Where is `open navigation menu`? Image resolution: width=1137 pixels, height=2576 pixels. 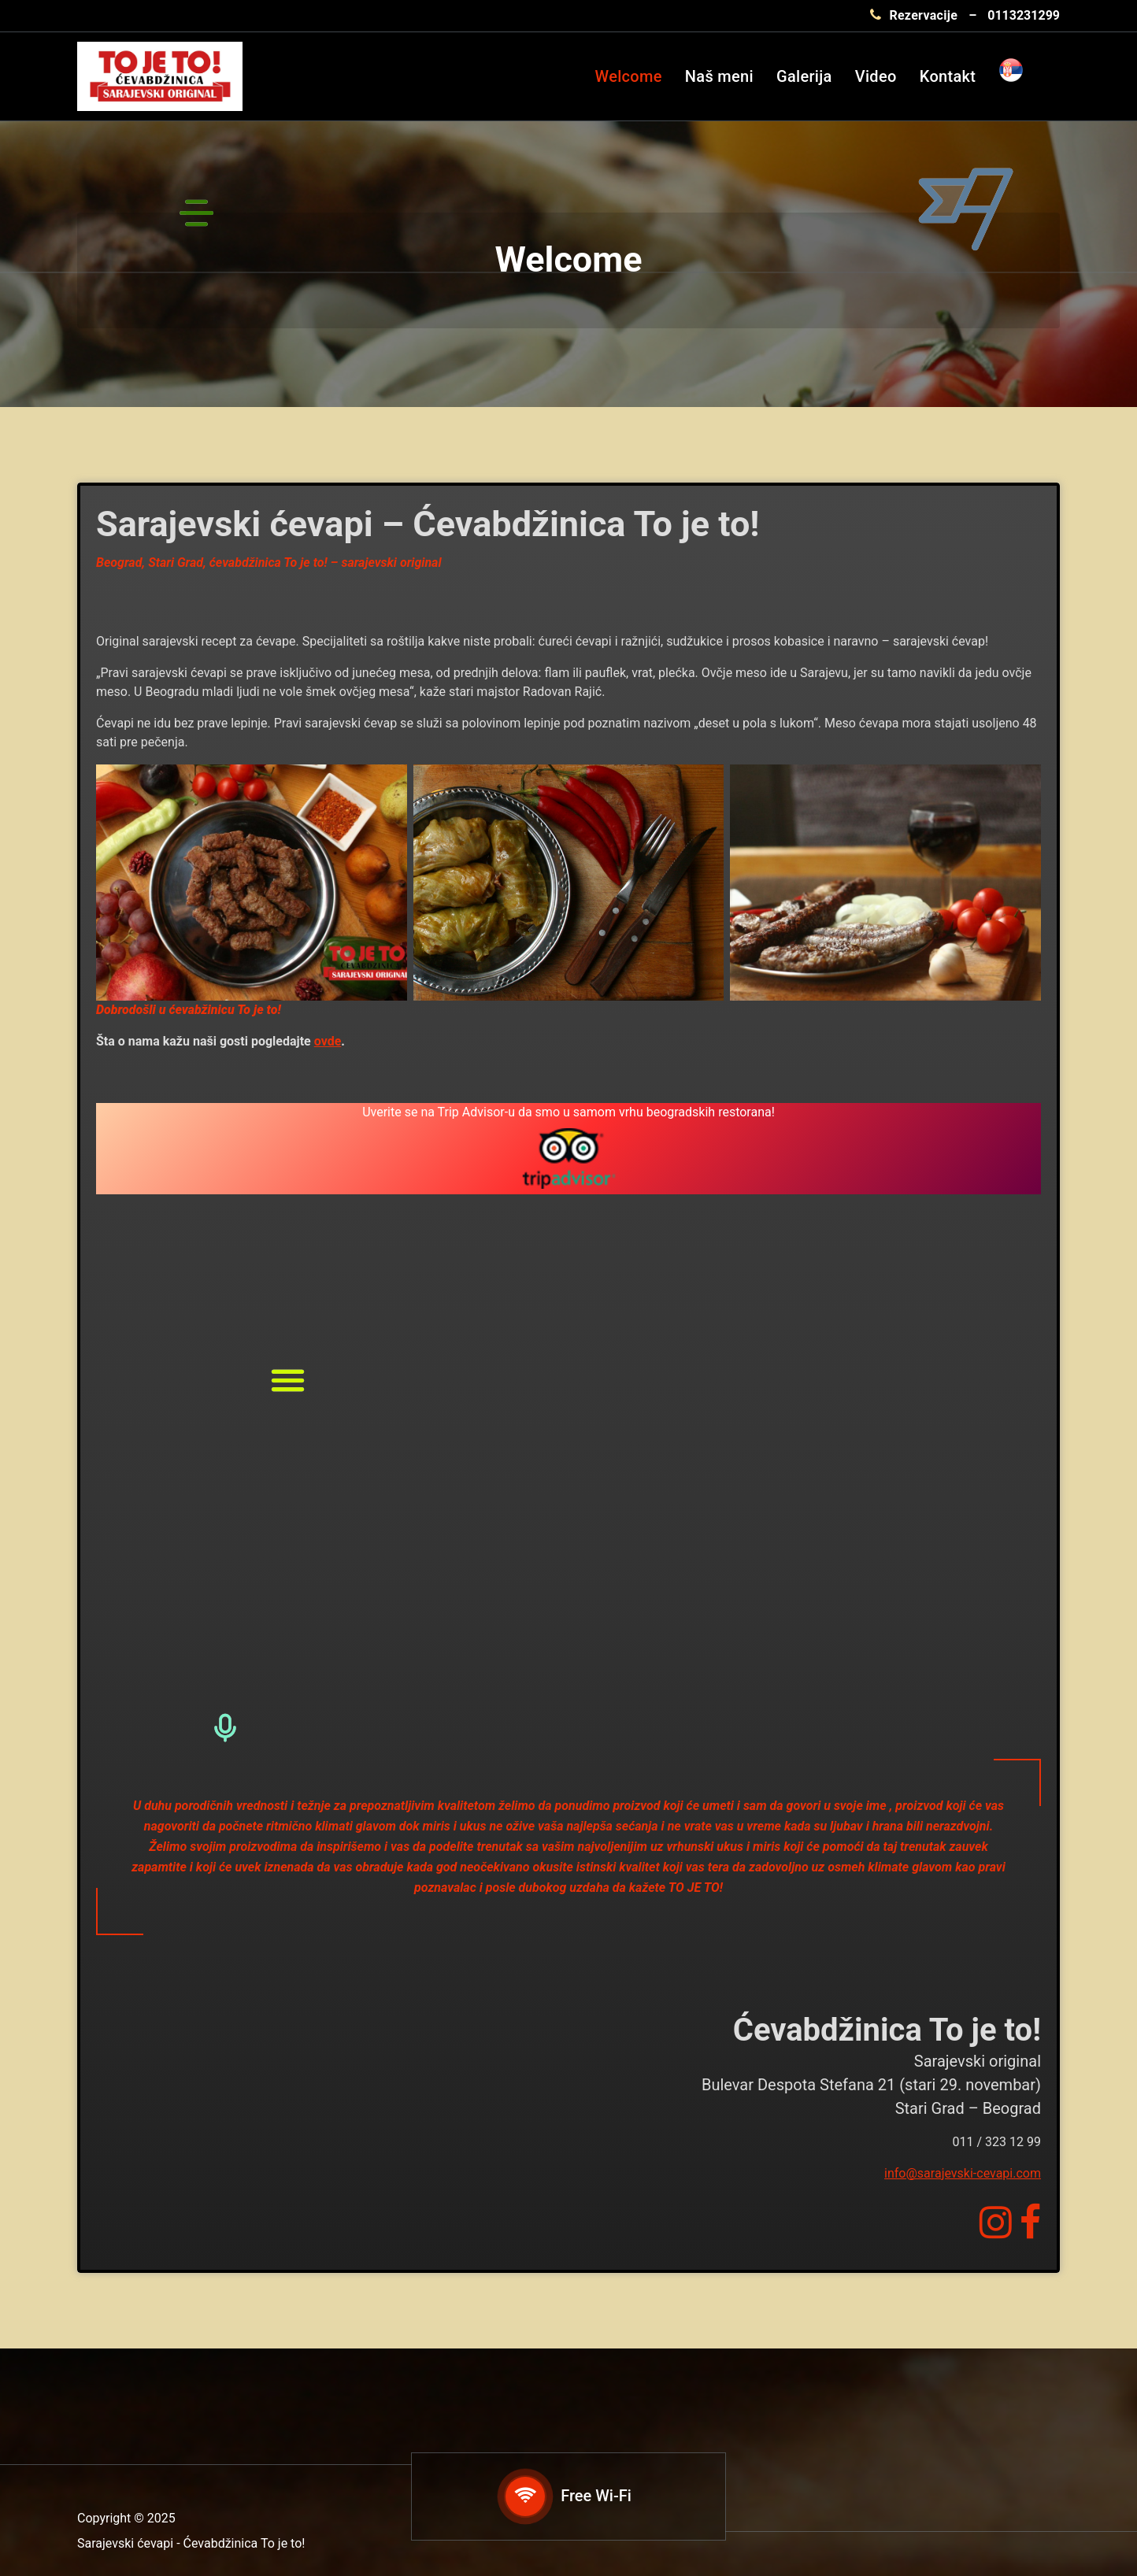
open navigation menu is located at coordinates (196, 213).